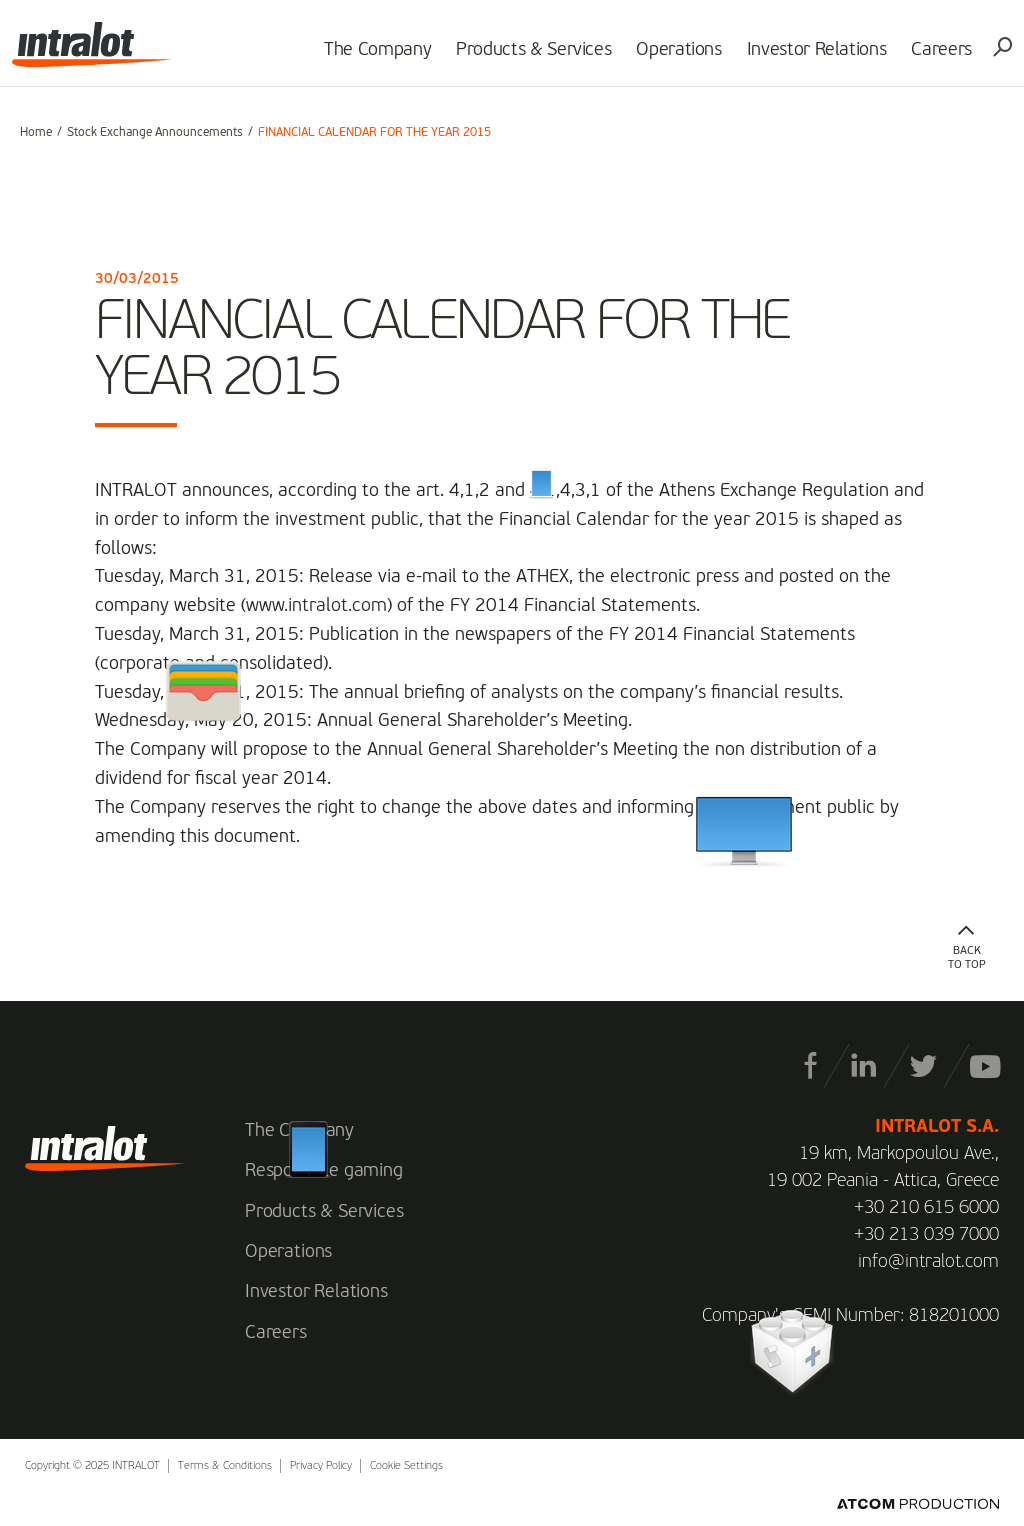  What do you see at coordinates (792, 1351) in the screenshot?
I see `scripting addition or plugin component for script editor` at bounding box center [792, 1351].